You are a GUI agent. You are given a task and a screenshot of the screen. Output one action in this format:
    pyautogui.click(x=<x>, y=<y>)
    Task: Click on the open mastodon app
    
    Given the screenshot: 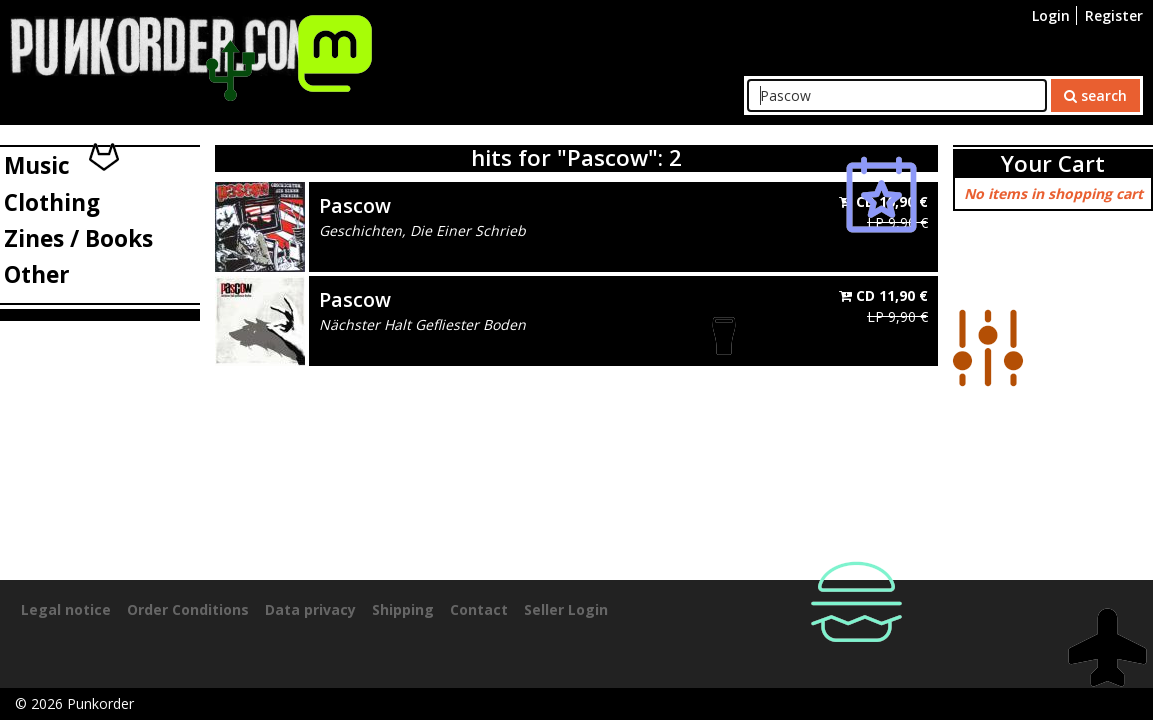 What is the action you would take?
    pyautogui.click(x=335, y=52)
    